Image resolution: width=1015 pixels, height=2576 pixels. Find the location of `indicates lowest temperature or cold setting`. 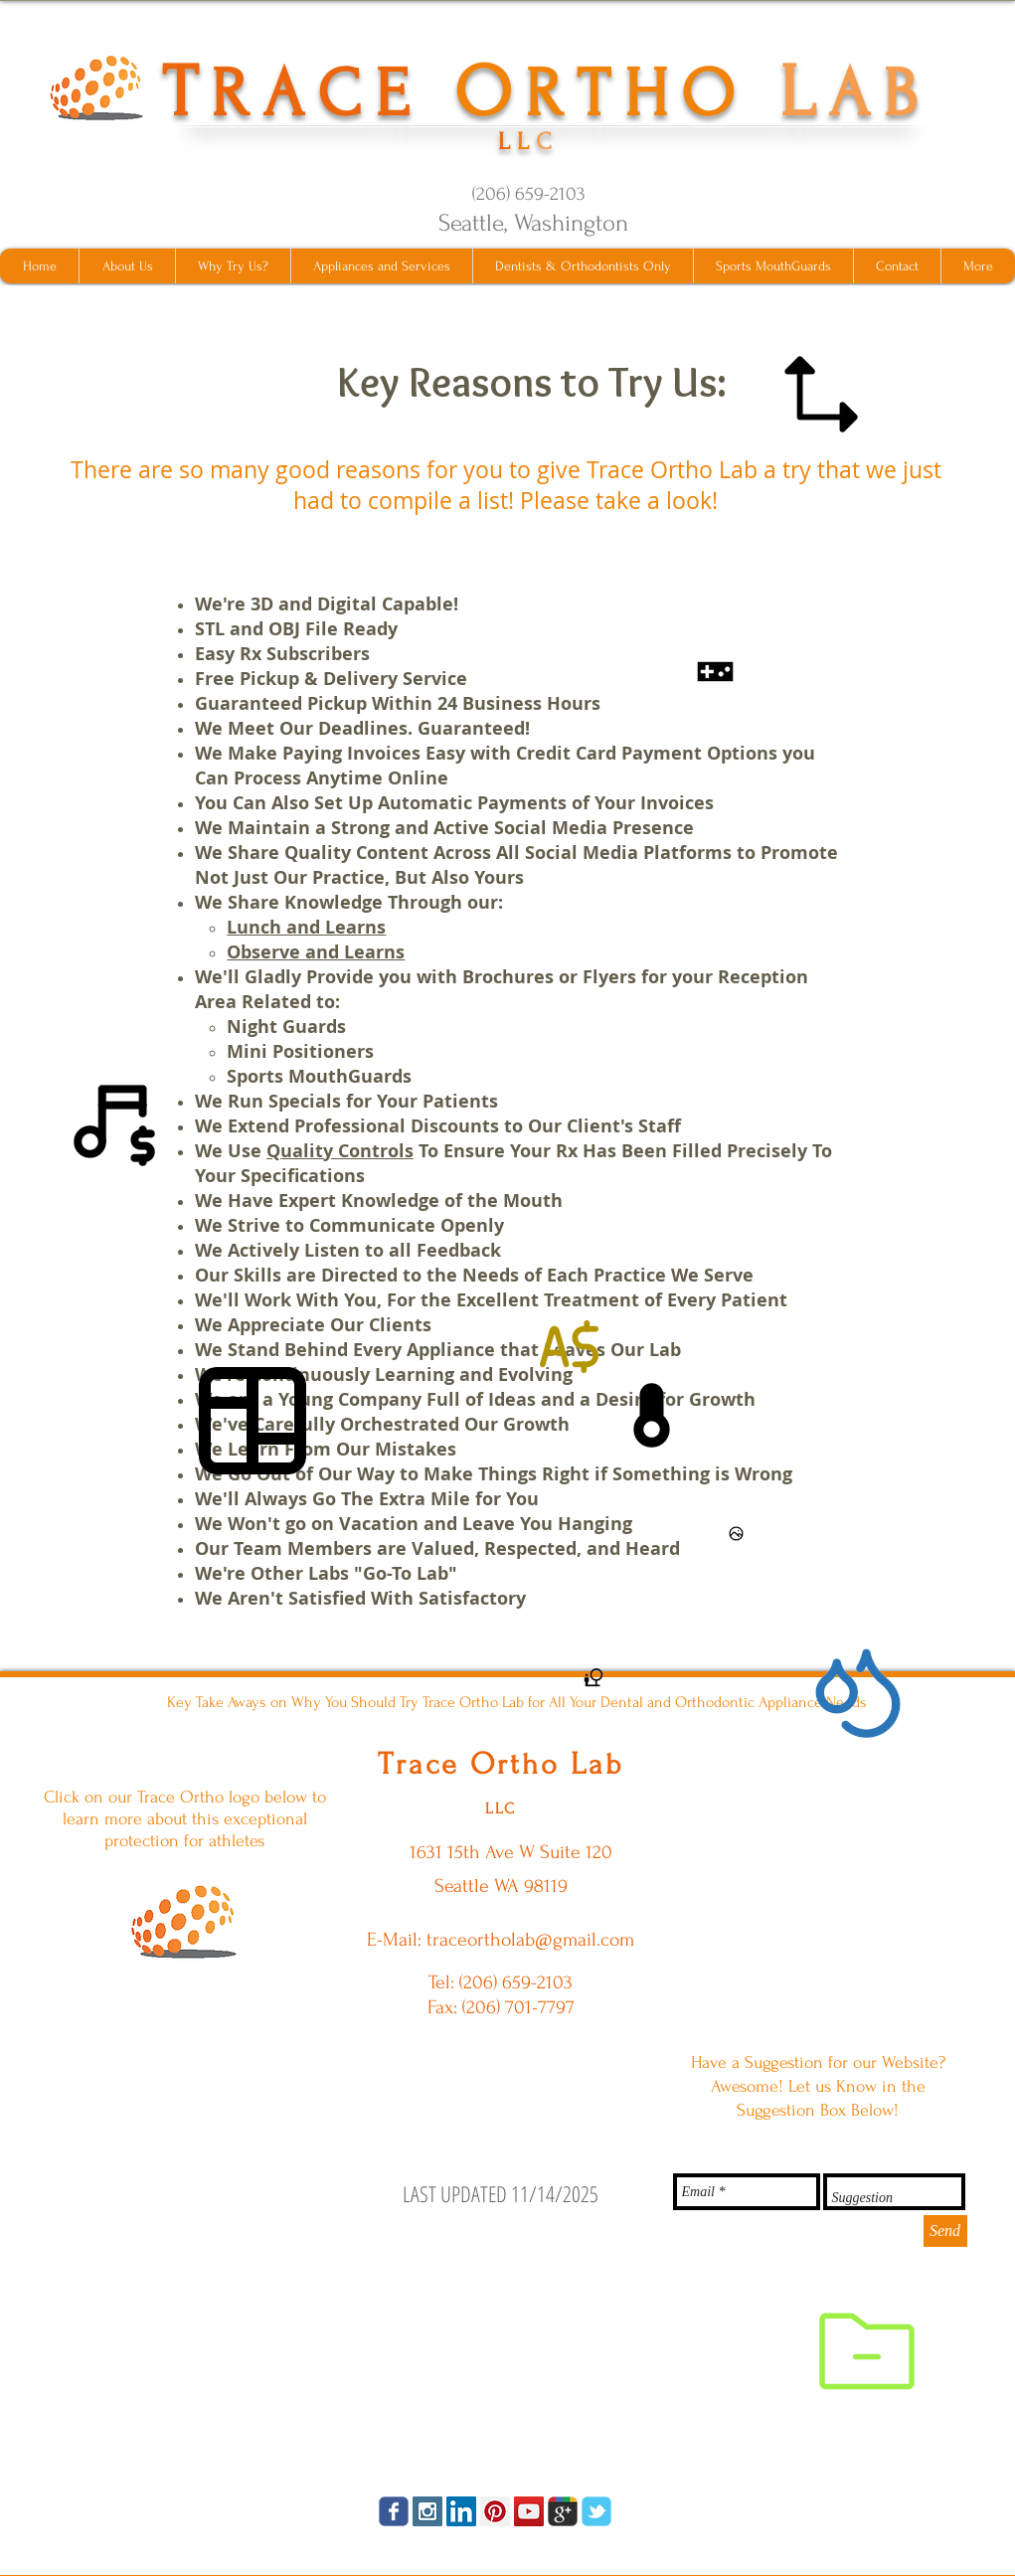

indicates lowest temperature or cold setting is located at coordinates (651, 1415).